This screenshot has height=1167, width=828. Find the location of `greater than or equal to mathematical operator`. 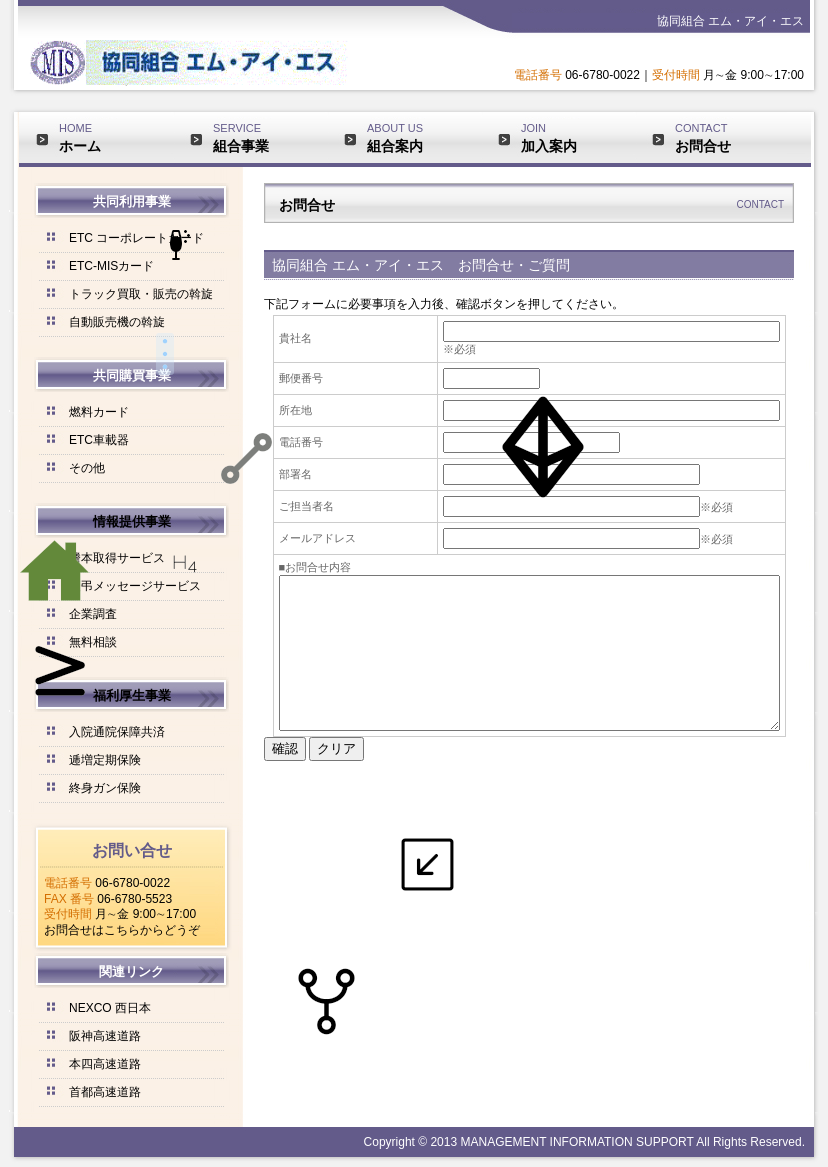

greater than or equal to mathematical operator is located at coordinates (59, 672).